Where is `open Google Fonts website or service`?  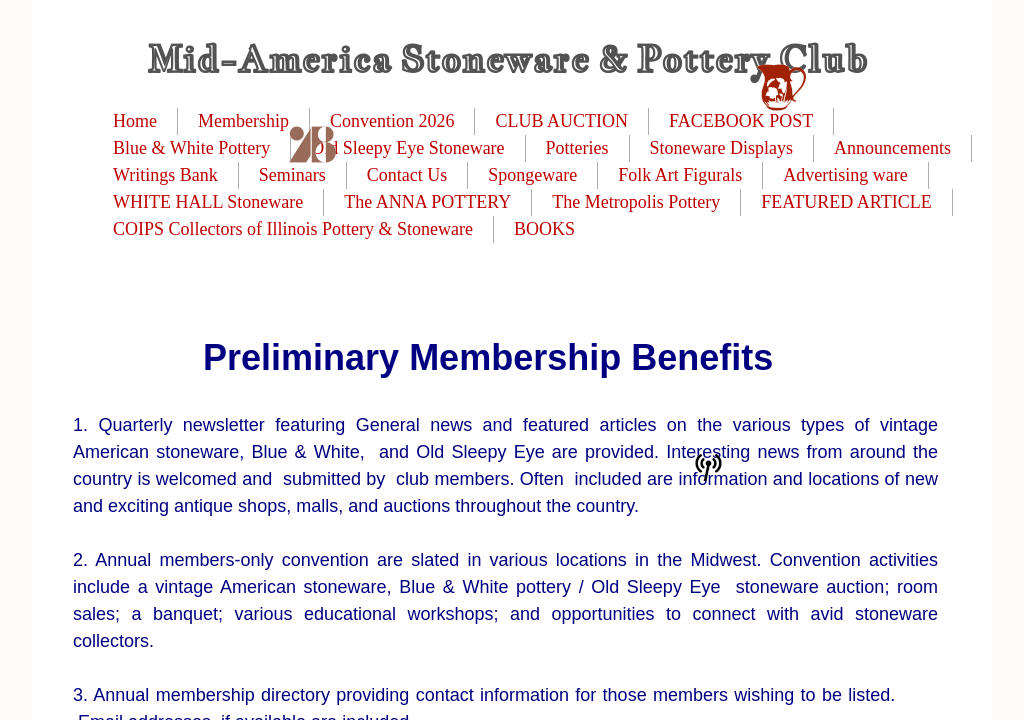 open Google Fonts website or service is located at coordinates (312, 144).